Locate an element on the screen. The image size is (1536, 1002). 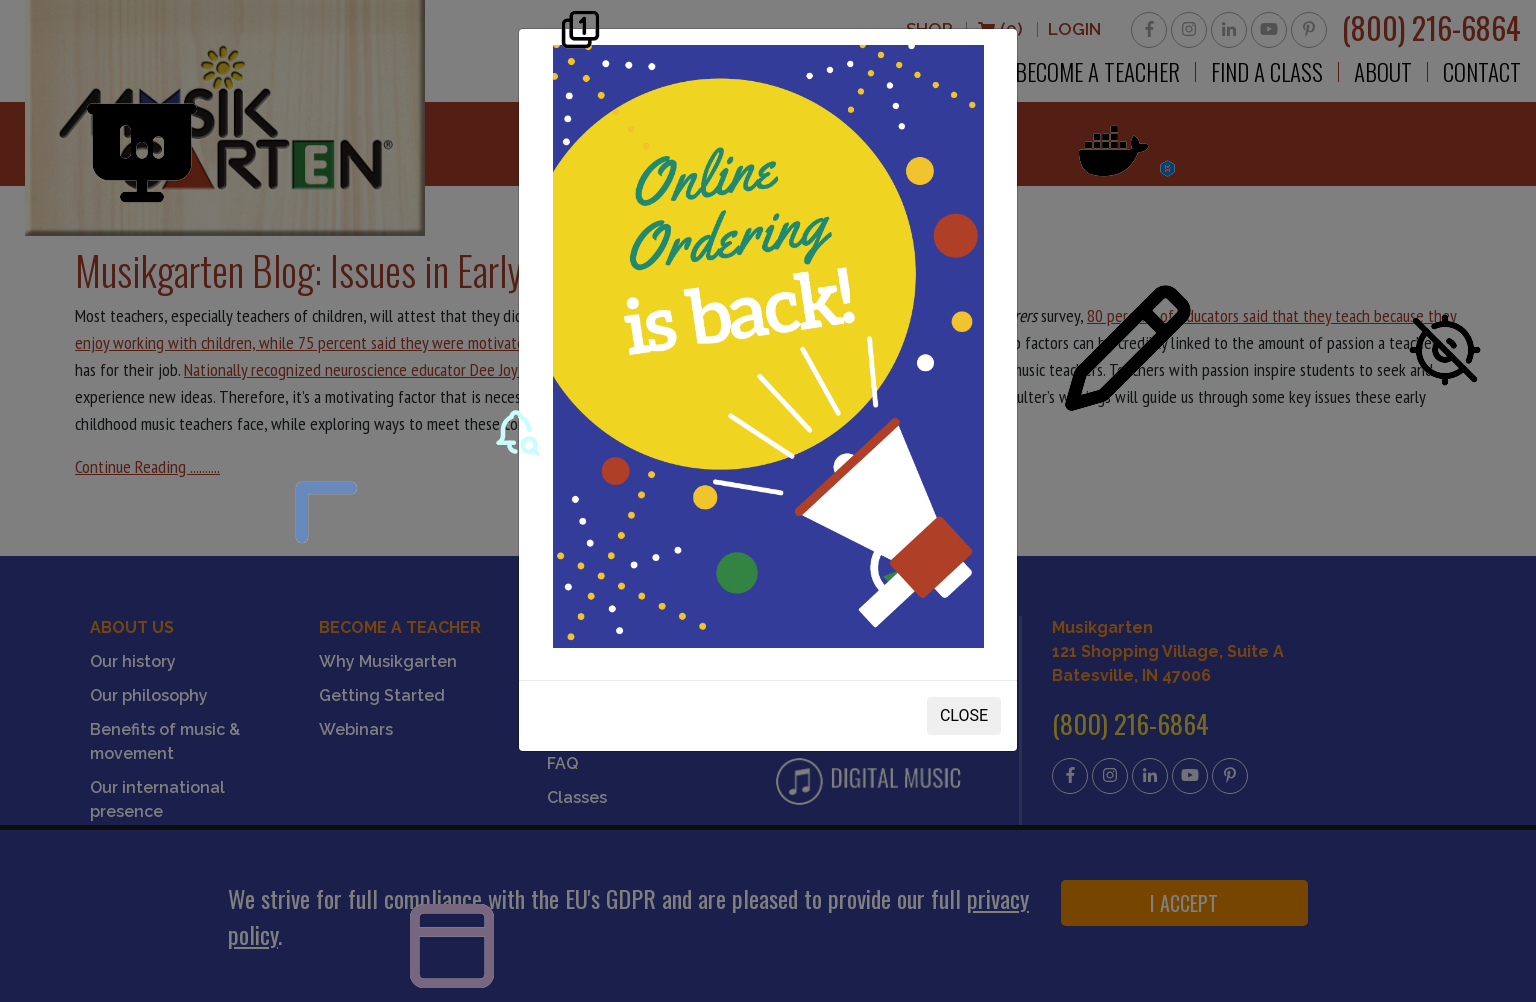
view first item in a collection is located at coordinates (580, 29).